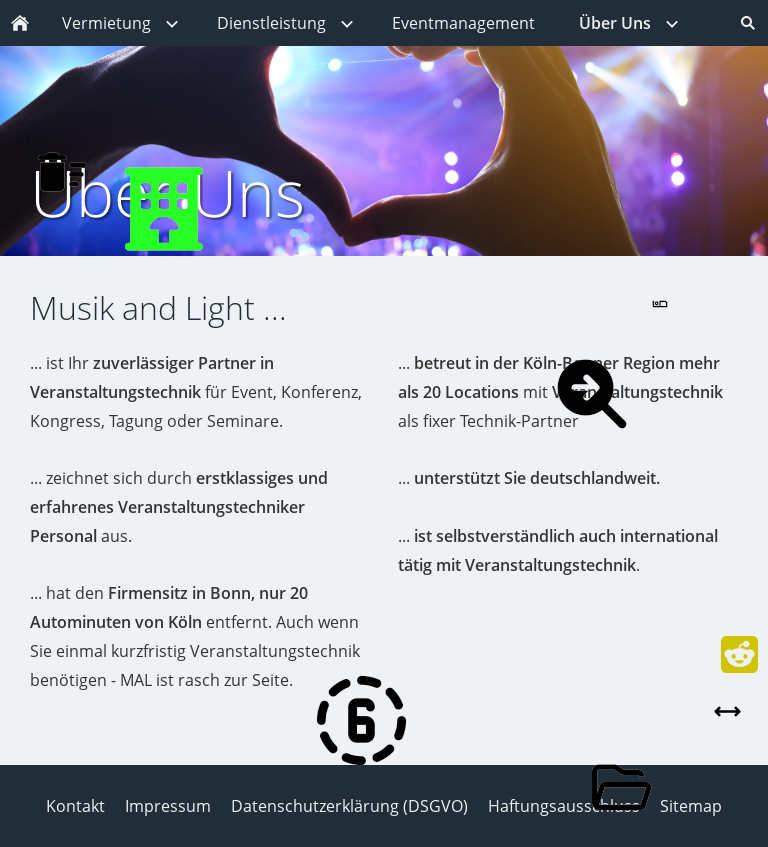 The height and width of the screenshot is (847, 768). What do you see at coordinates (164, 209) in the screenshot?
I see `find nearby hotels or accommodations` at bounding box center [164, 209].